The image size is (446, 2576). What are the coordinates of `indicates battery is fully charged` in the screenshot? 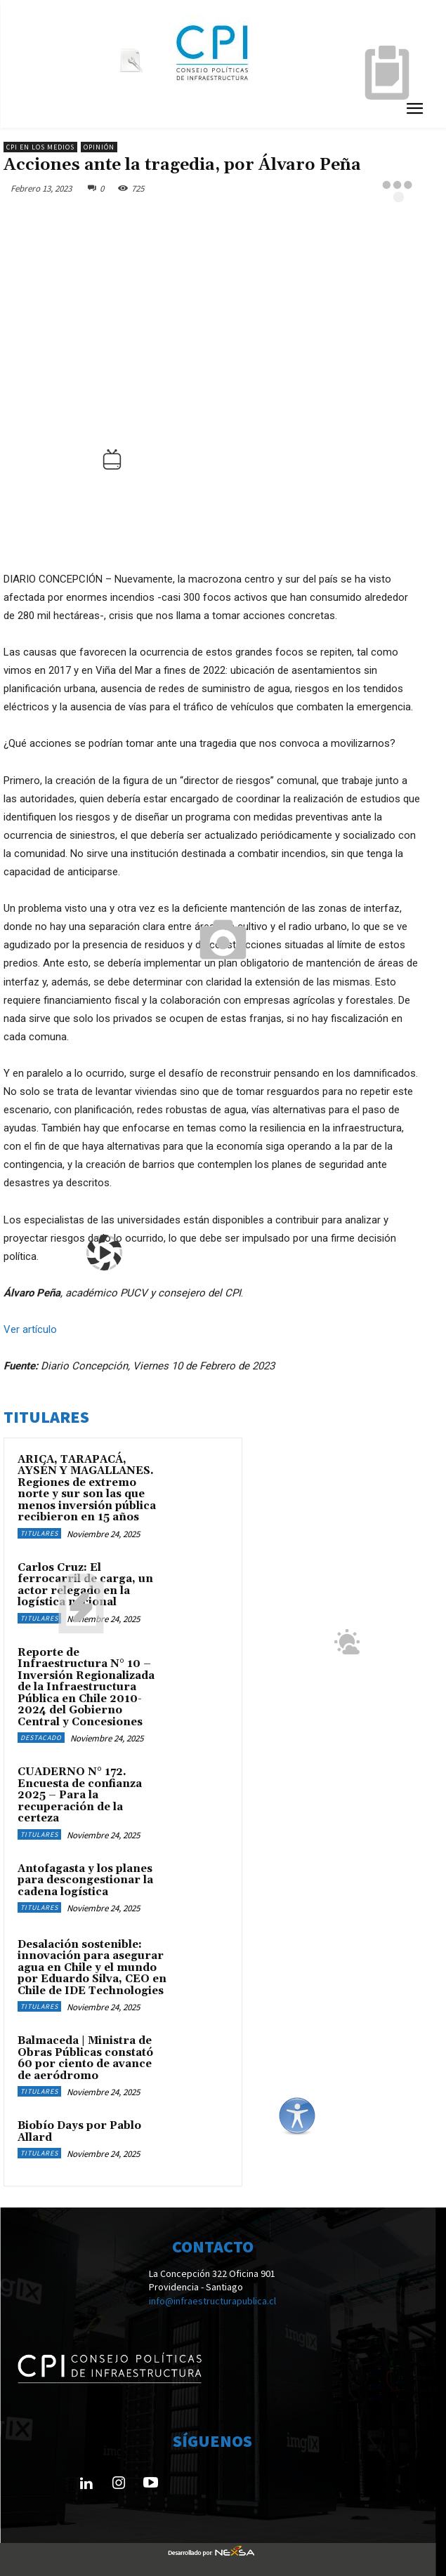 It's located at (81, 1603).